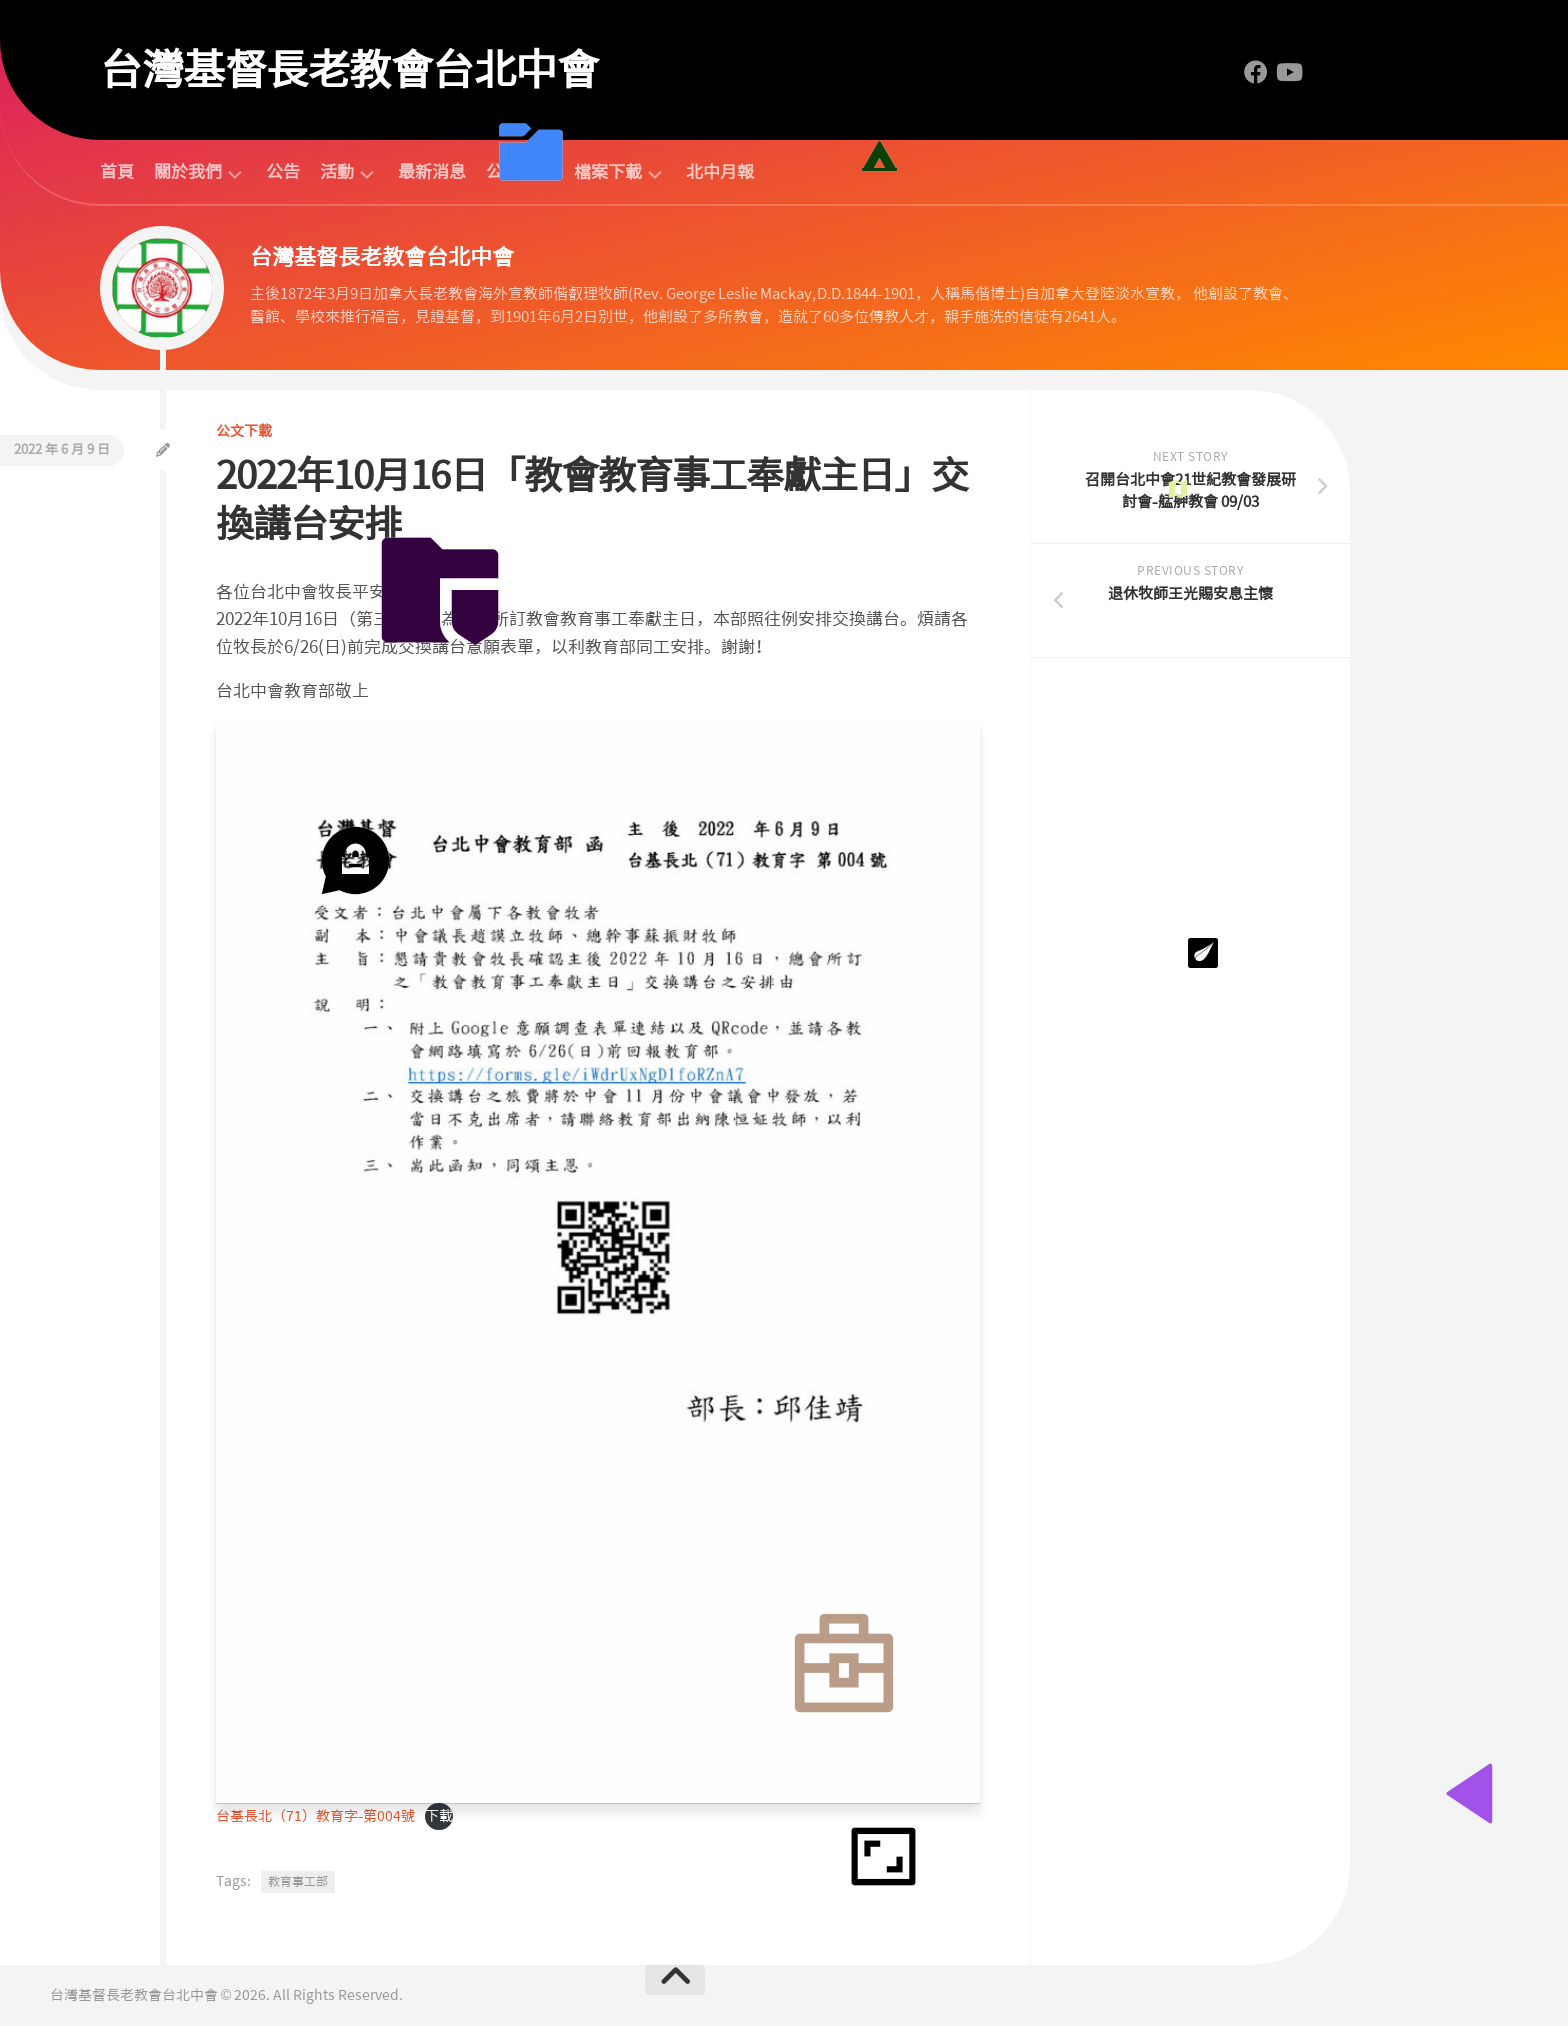 The image size is (1568, 2026). I want to click on play media in reverse, so click(1476, 1793).